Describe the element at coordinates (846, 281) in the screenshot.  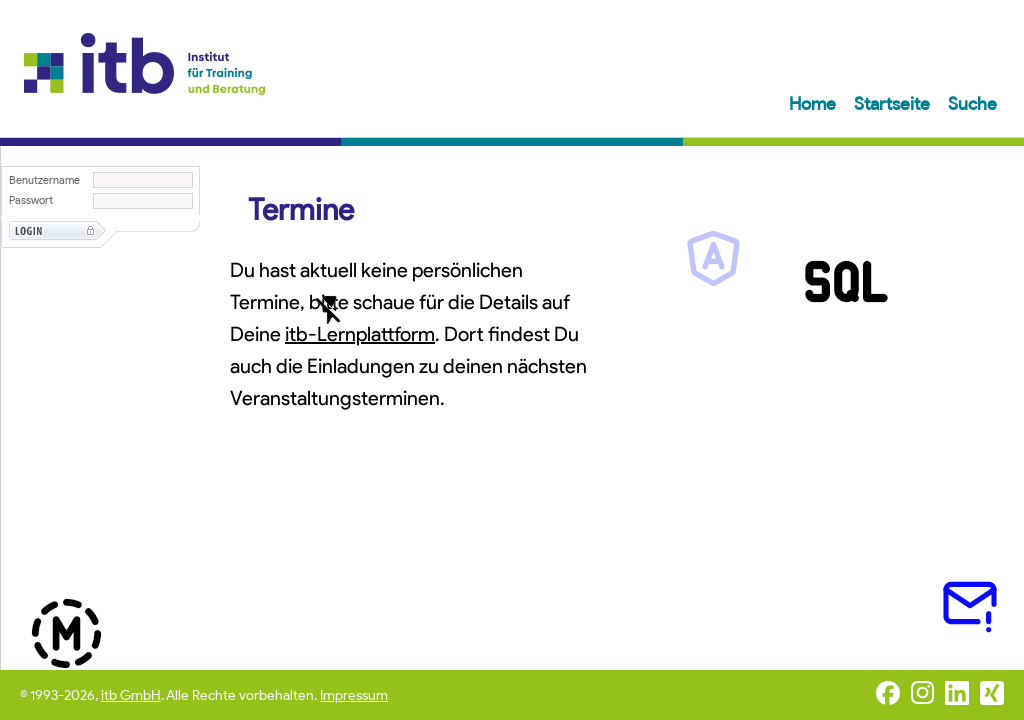
I see `access SQL database or query tools` at that location.